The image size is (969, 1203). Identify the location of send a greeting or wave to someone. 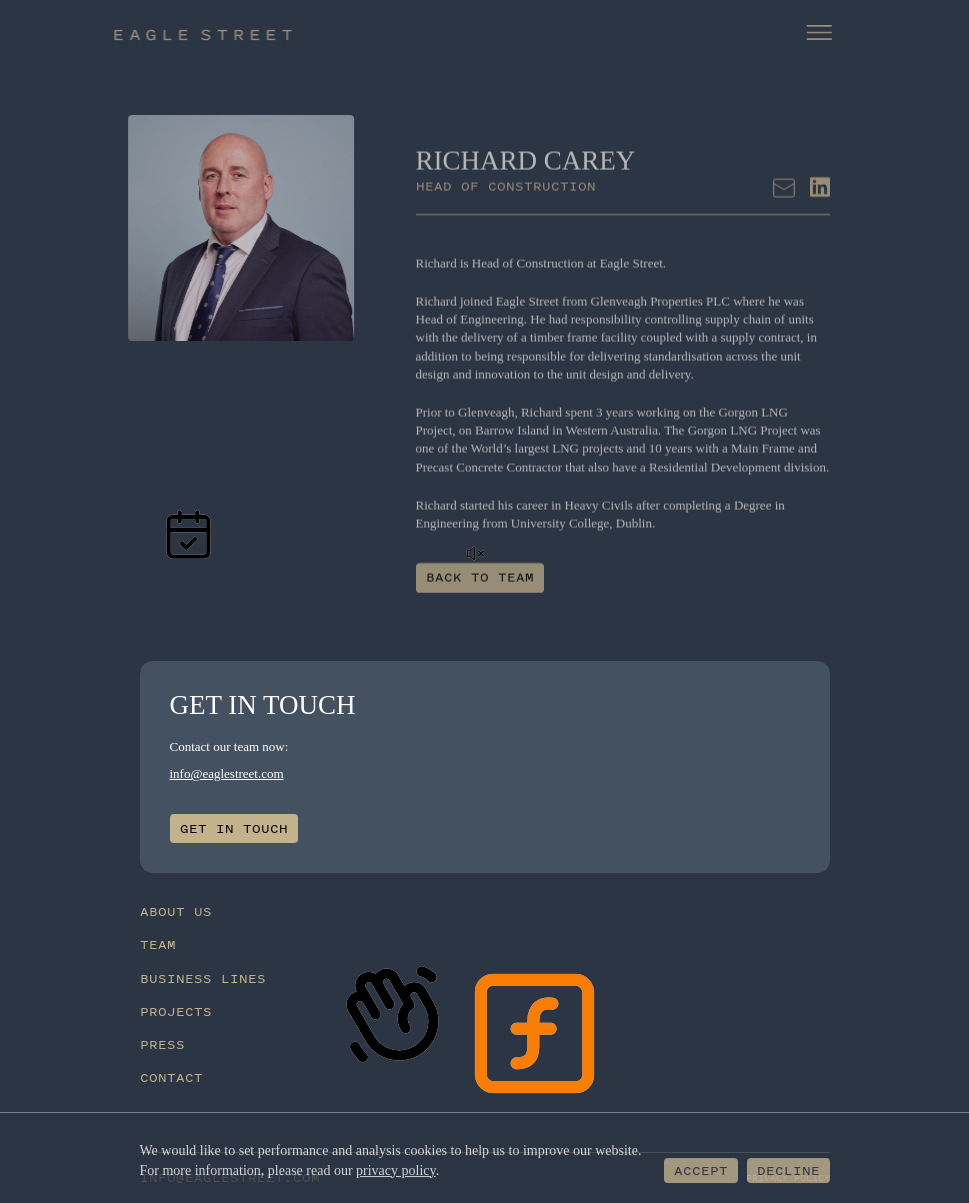
(392, 1014).